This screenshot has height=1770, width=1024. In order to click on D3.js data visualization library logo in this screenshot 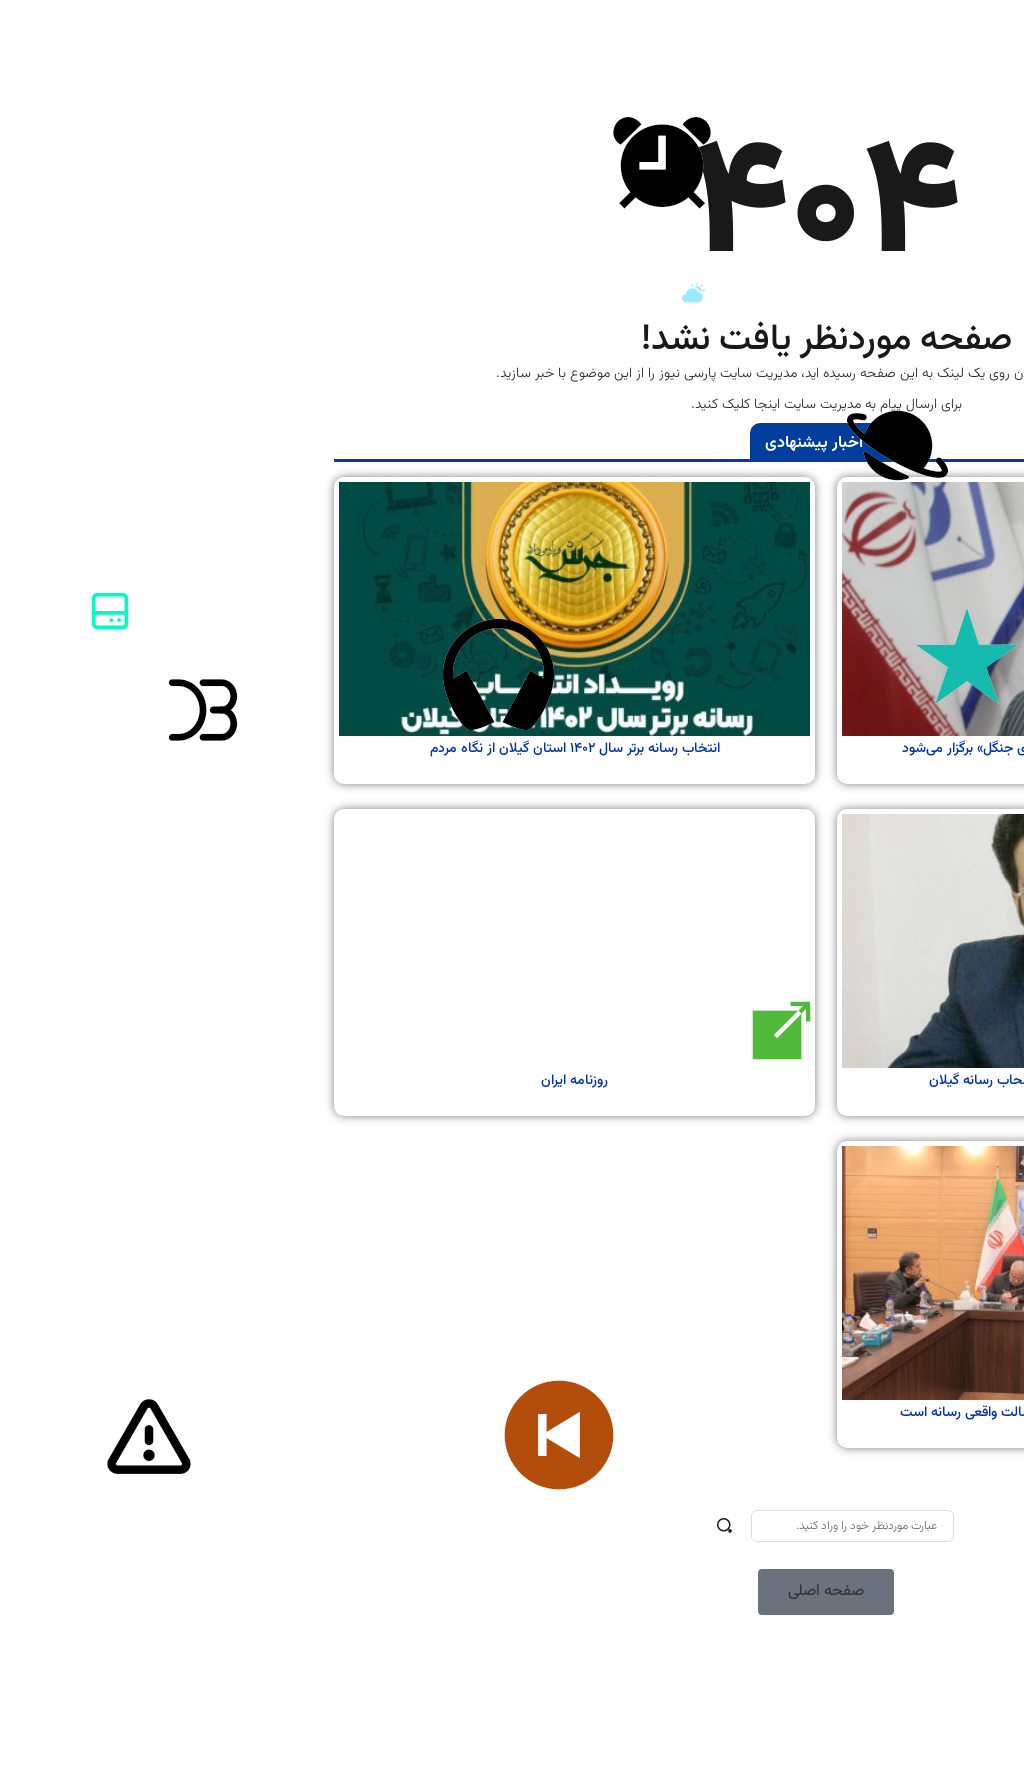, I will do `click(203, 710)`.